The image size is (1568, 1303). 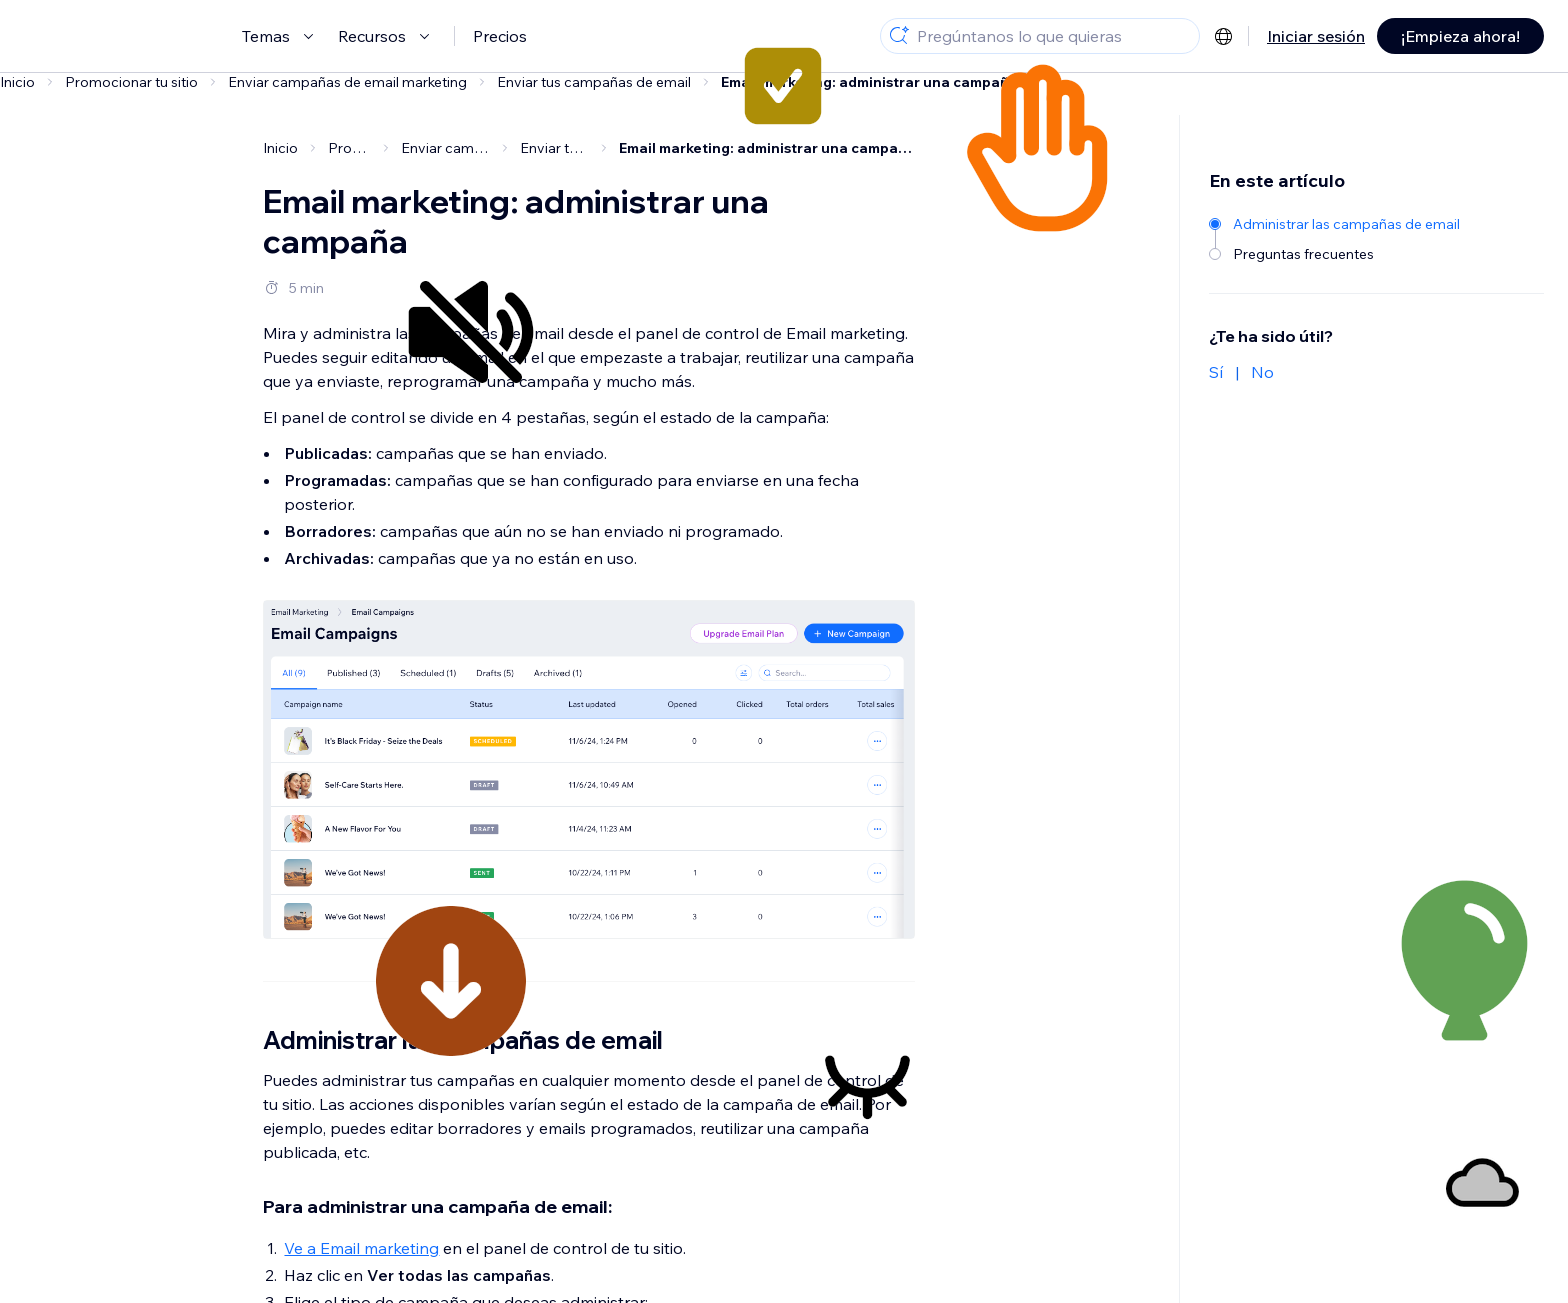 I want to click on cloud storage or sync status, so click(x=1482, y=1182).